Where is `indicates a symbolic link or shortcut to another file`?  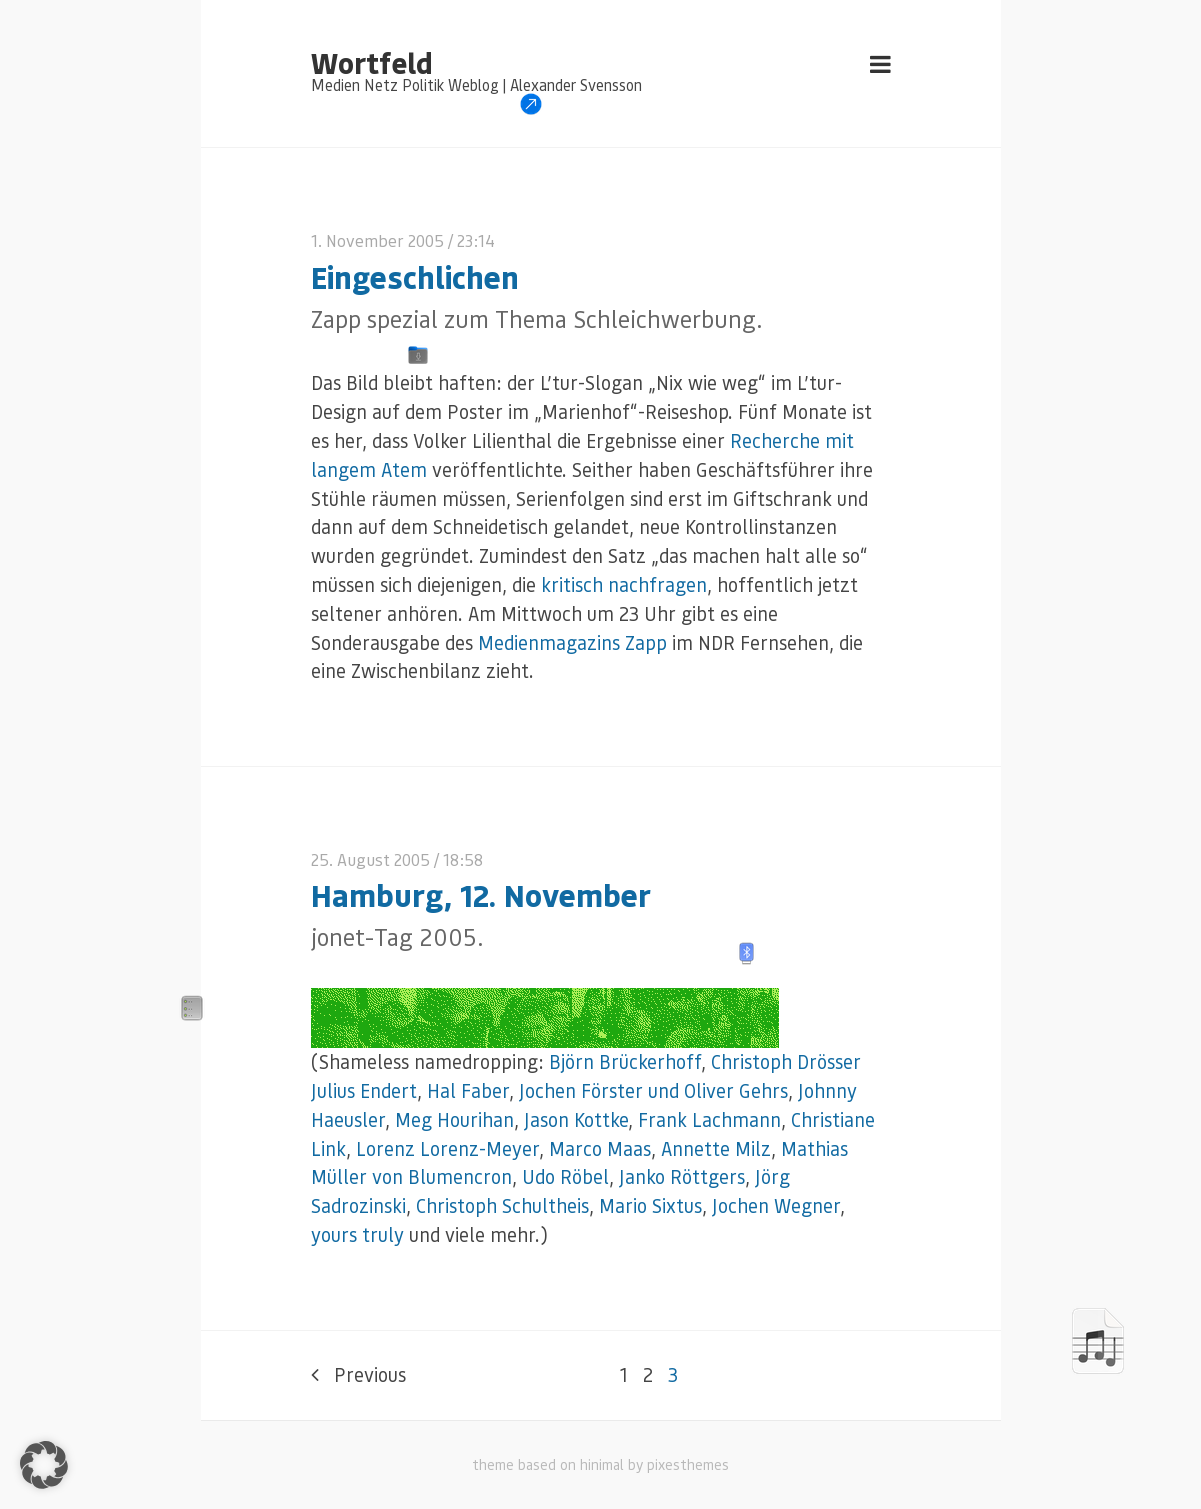 indicates a symbolic link or shortcut to another file is located at coordinates (531, 104).